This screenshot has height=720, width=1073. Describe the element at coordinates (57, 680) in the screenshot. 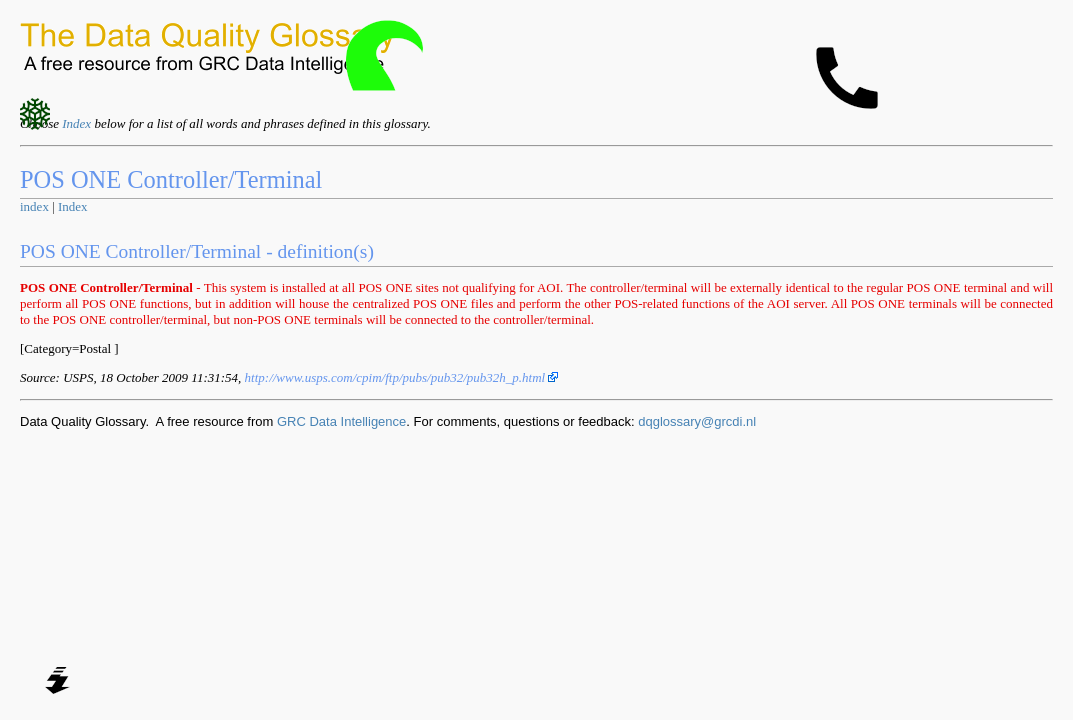

I see `rolldown bundler logo` at that location.